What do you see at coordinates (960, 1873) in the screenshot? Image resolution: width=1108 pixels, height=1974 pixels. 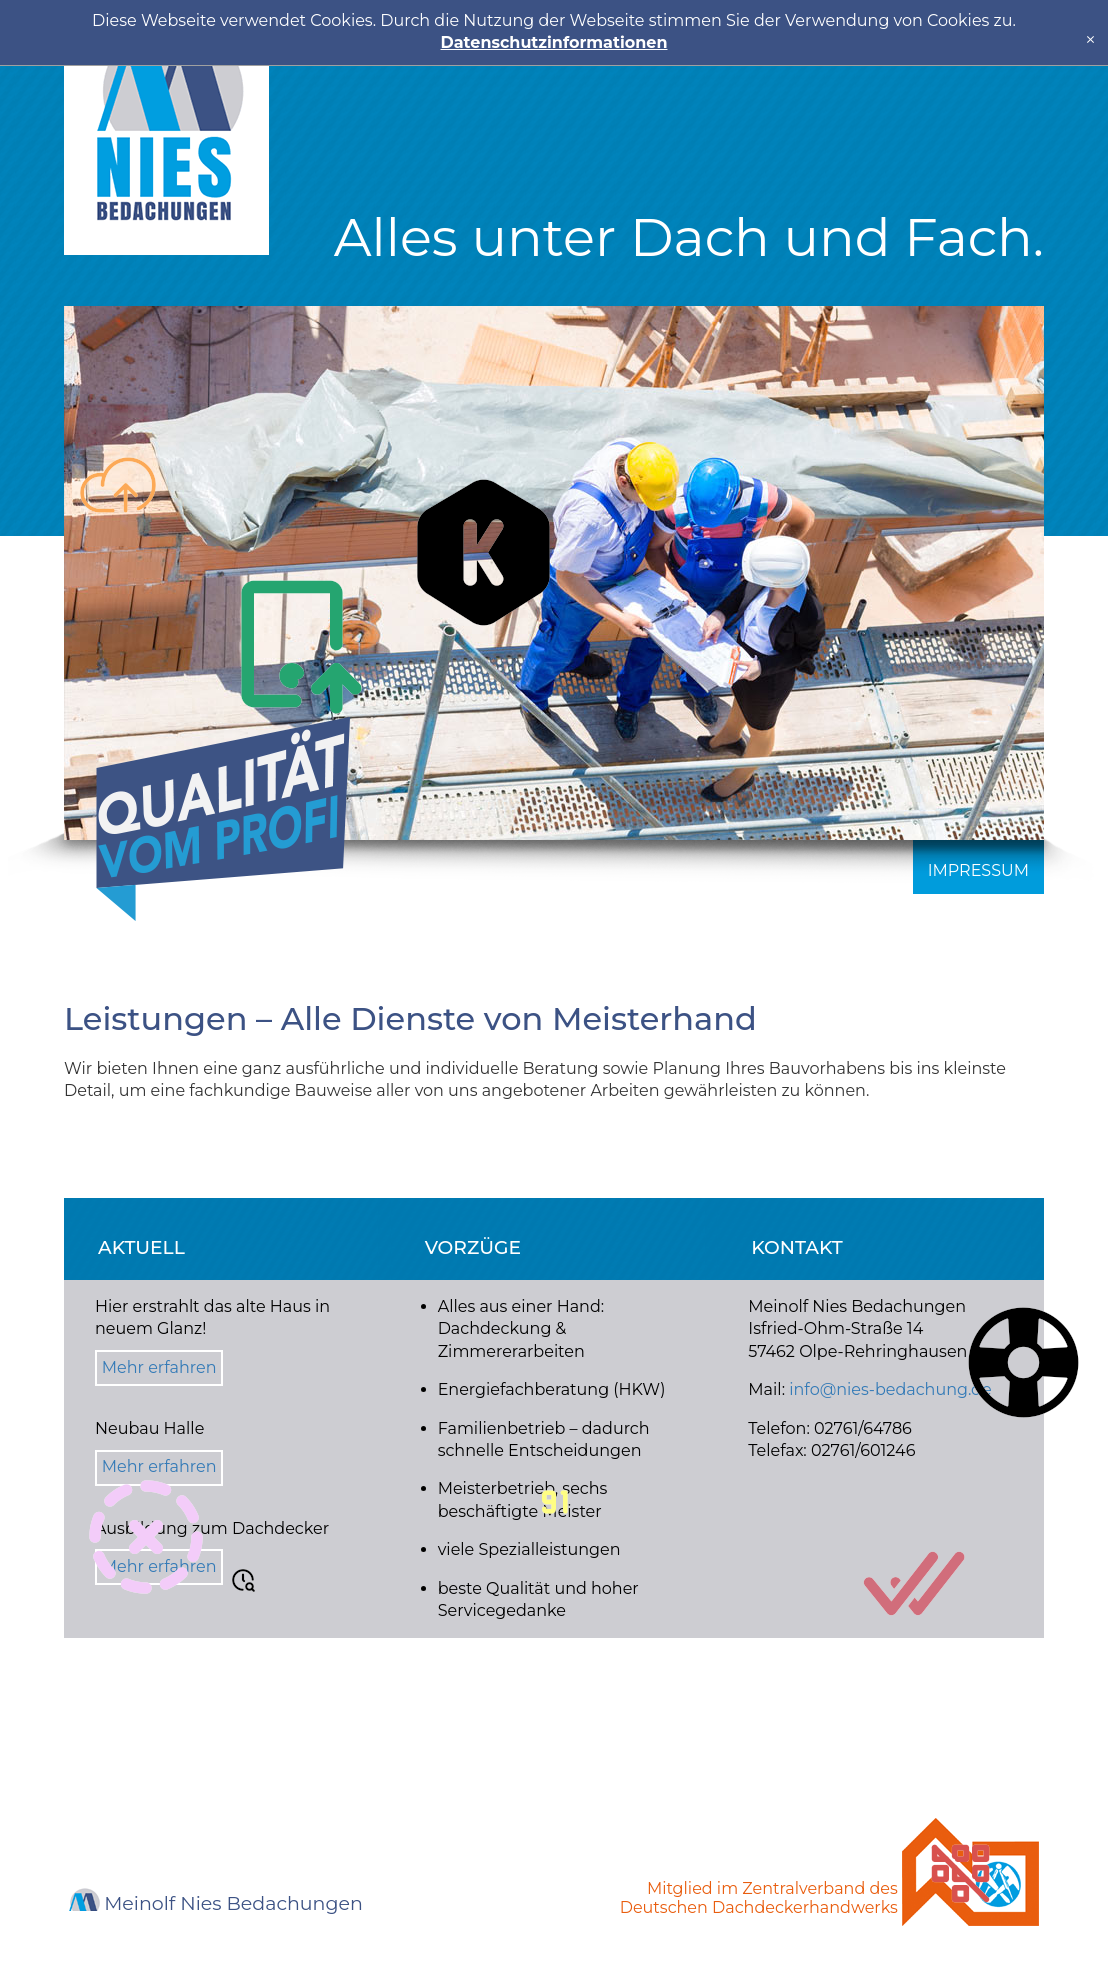 I see `dialpad is currently disabled` at bounding box center [960, 1873].